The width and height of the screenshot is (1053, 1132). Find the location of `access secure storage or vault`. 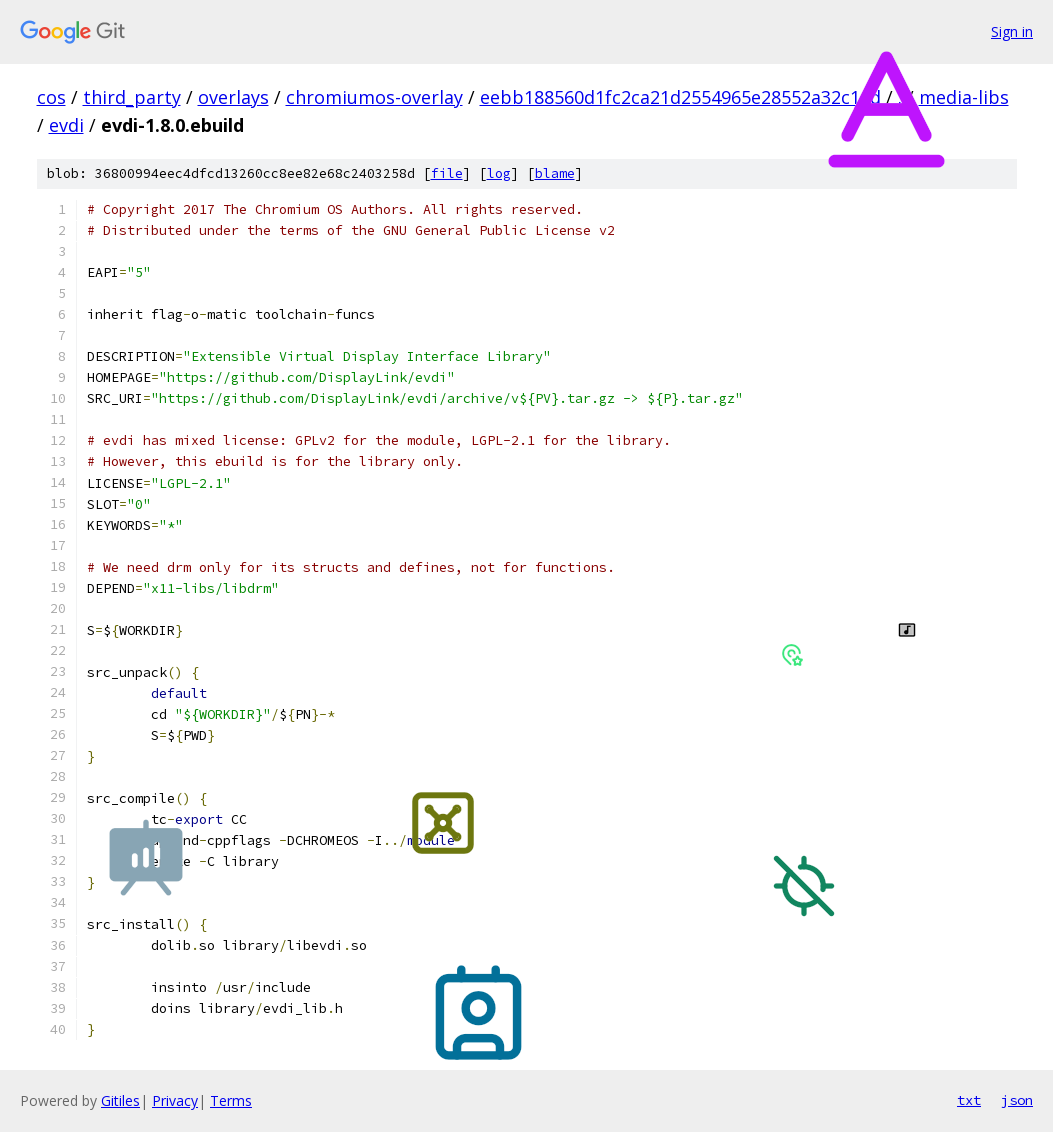

access secure storage or vault is located at coordinates (443, 823).